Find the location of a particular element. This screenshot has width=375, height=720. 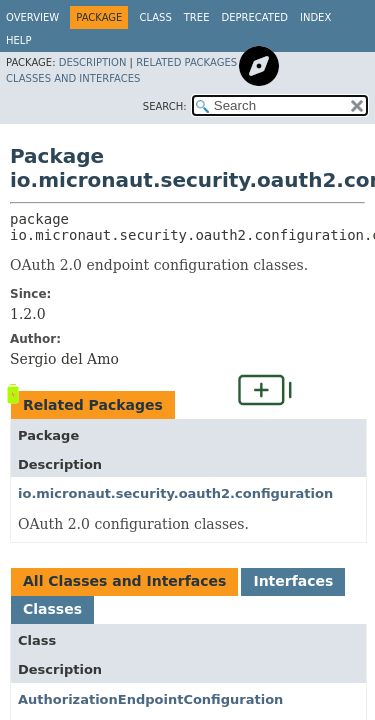

indicates device is currently charging is located at coordinates (13, 394).